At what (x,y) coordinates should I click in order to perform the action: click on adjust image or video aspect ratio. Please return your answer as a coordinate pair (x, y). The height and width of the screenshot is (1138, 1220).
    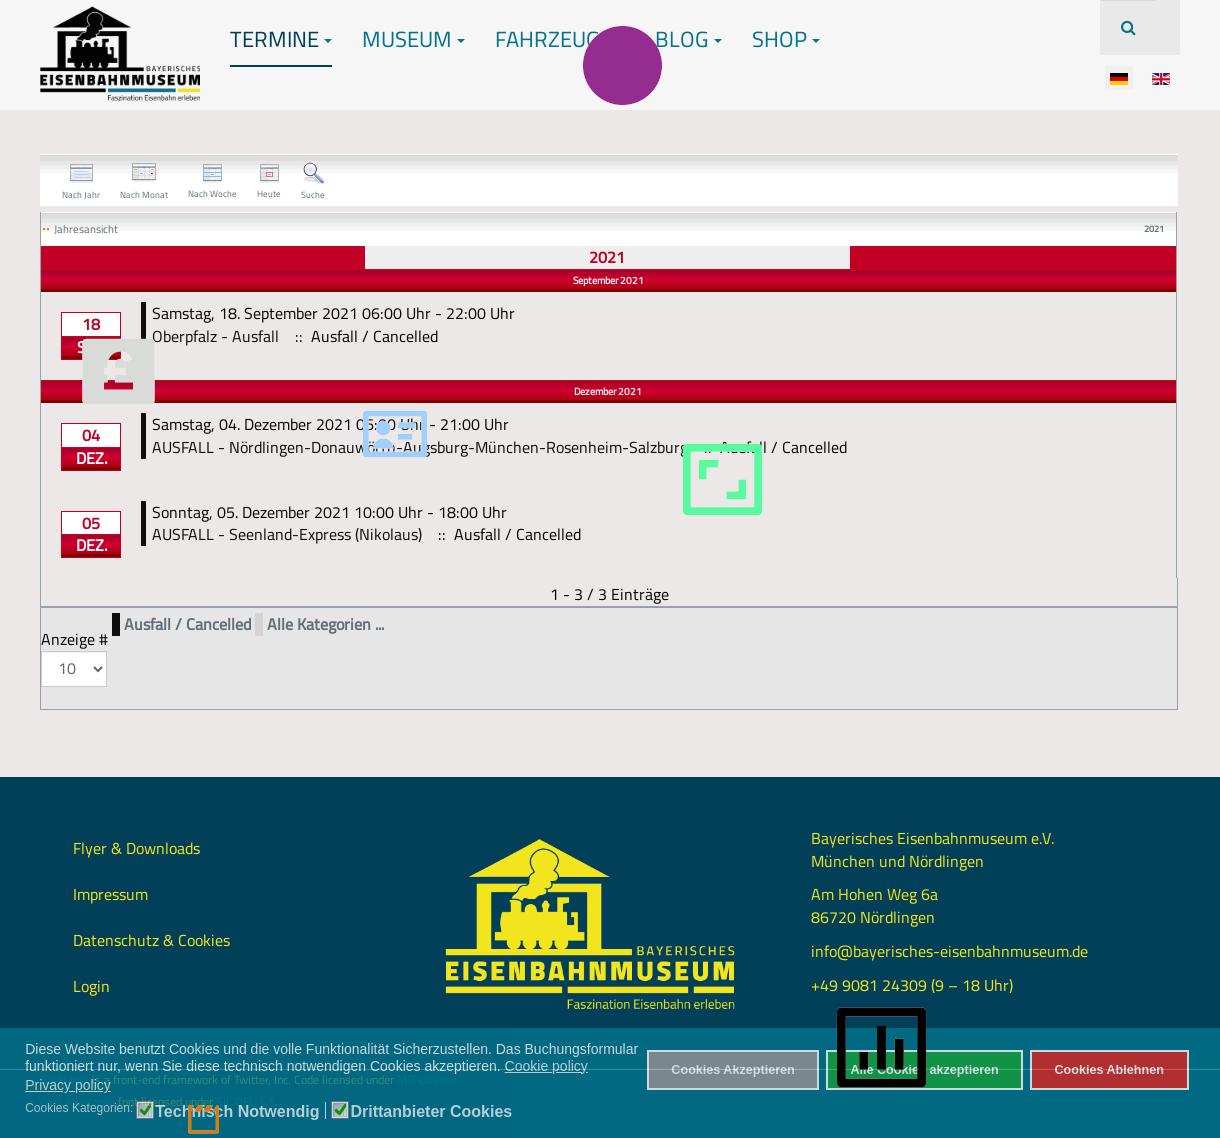
    Looking at the image, I should click on (722, 479).